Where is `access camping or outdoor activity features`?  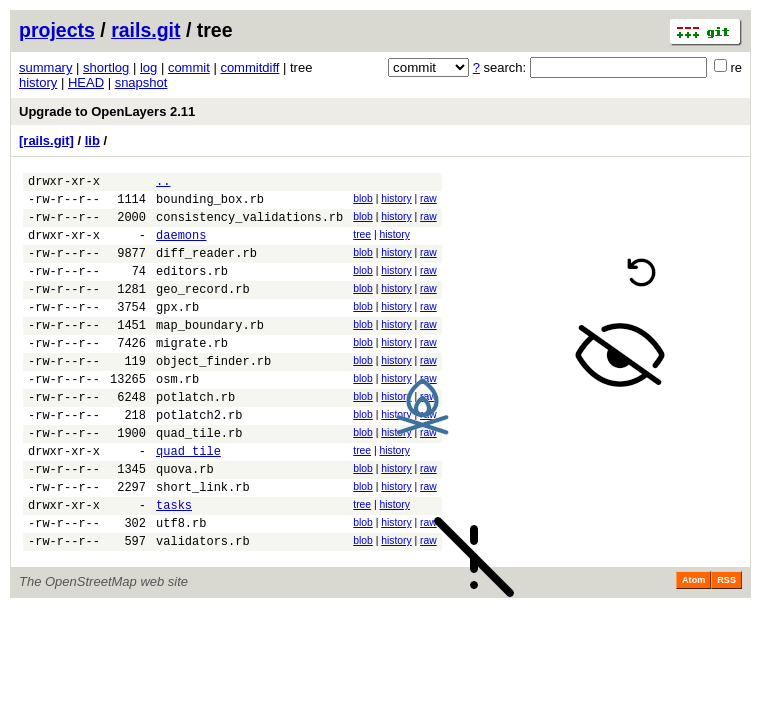
access camping or outdoor activity features is located at coordinates (422, 406).